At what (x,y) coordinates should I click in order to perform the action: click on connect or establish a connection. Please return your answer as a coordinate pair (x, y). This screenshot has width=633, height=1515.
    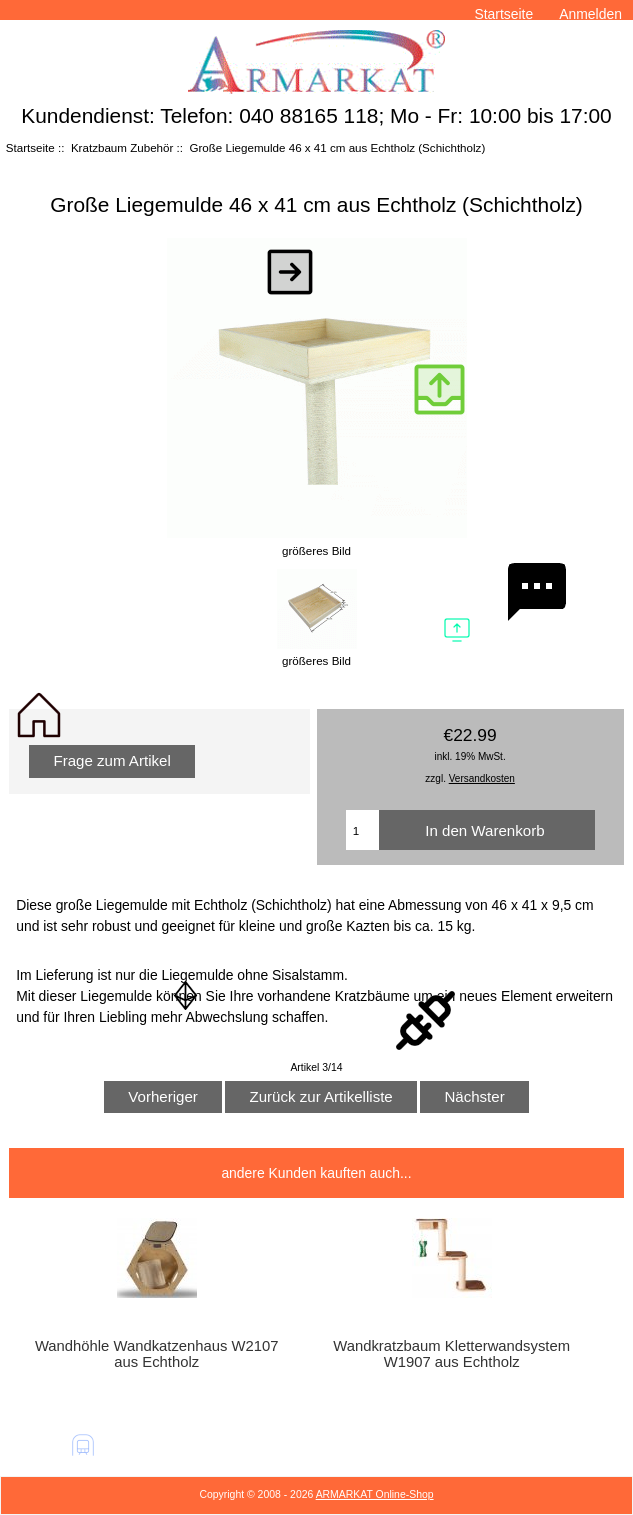
    Looking at the image, I should click on (425, 1020).